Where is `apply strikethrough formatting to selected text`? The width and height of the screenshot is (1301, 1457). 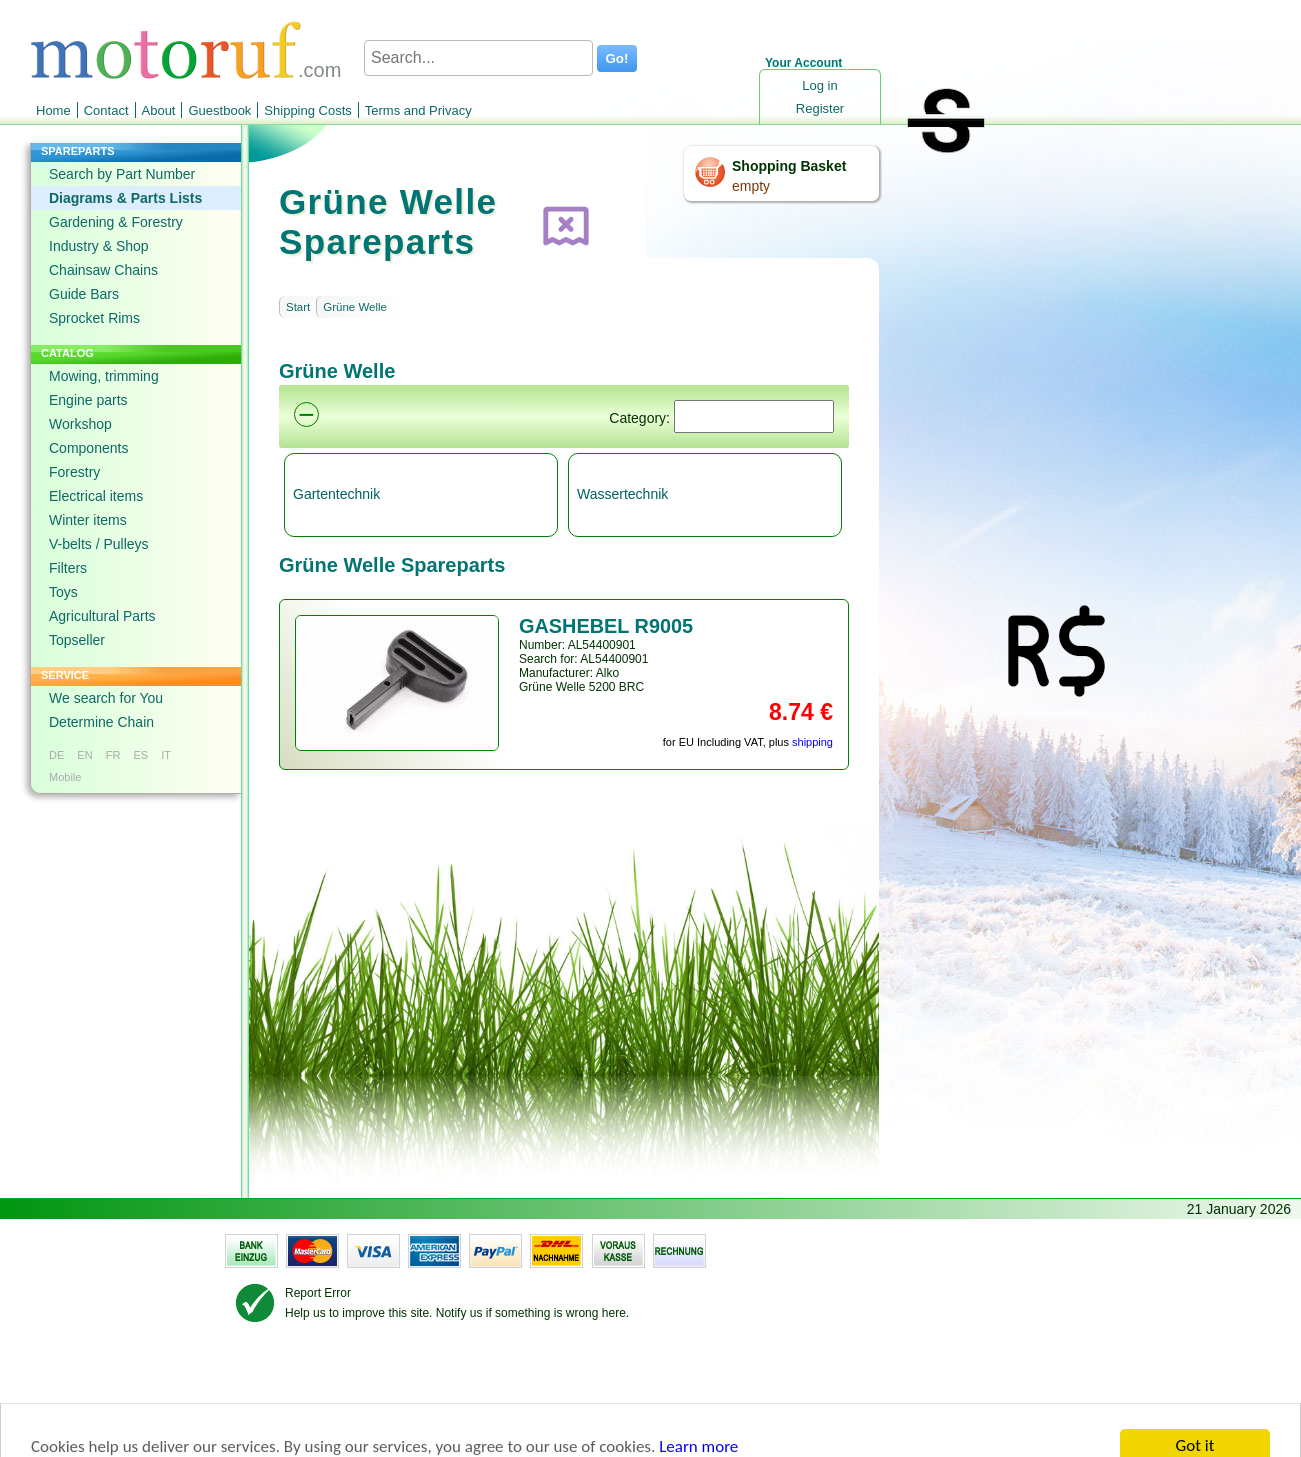 apply strikethrough formatting to selected text is located at coordinates (946, 127).